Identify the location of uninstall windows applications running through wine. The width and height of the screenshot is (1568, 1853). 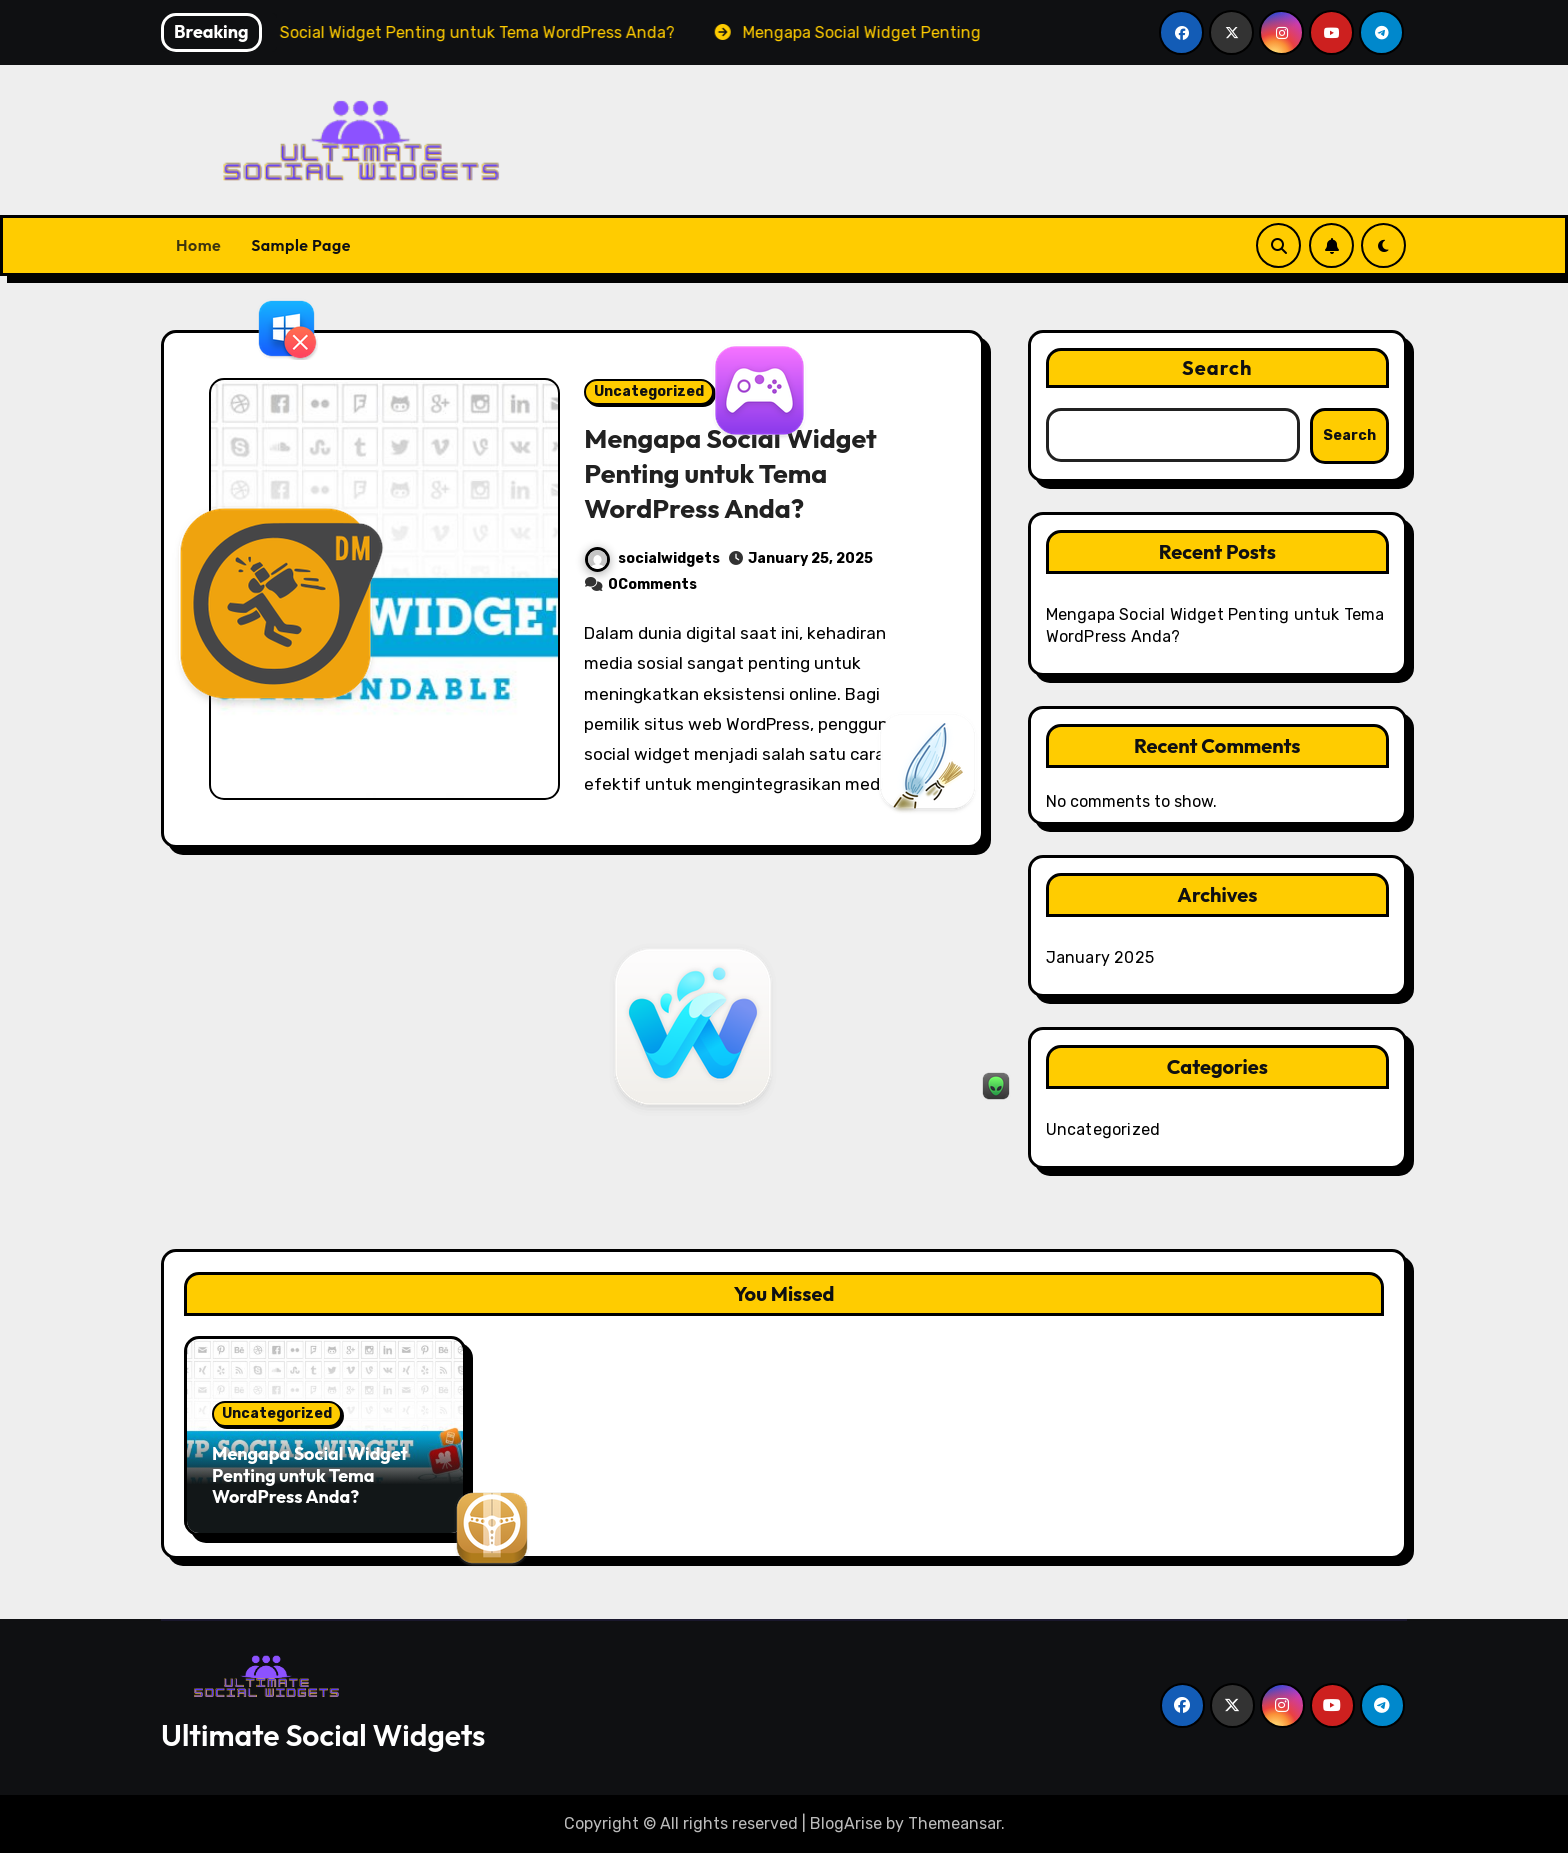
(286, 328).